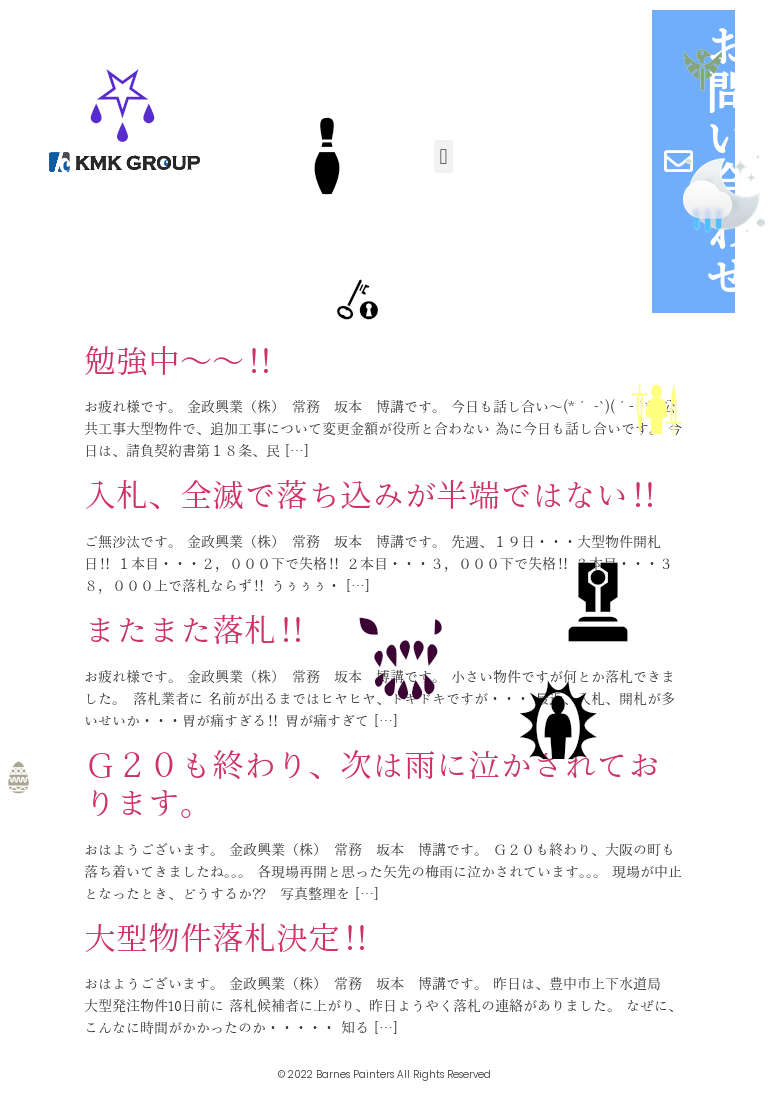 This screenshot has height=1096, width=768. What do you see at coordinates (724, 194) in the screenshot?
I see `indicates nighttime rain or showers in weather forecast` at bounding box center [724, 194].